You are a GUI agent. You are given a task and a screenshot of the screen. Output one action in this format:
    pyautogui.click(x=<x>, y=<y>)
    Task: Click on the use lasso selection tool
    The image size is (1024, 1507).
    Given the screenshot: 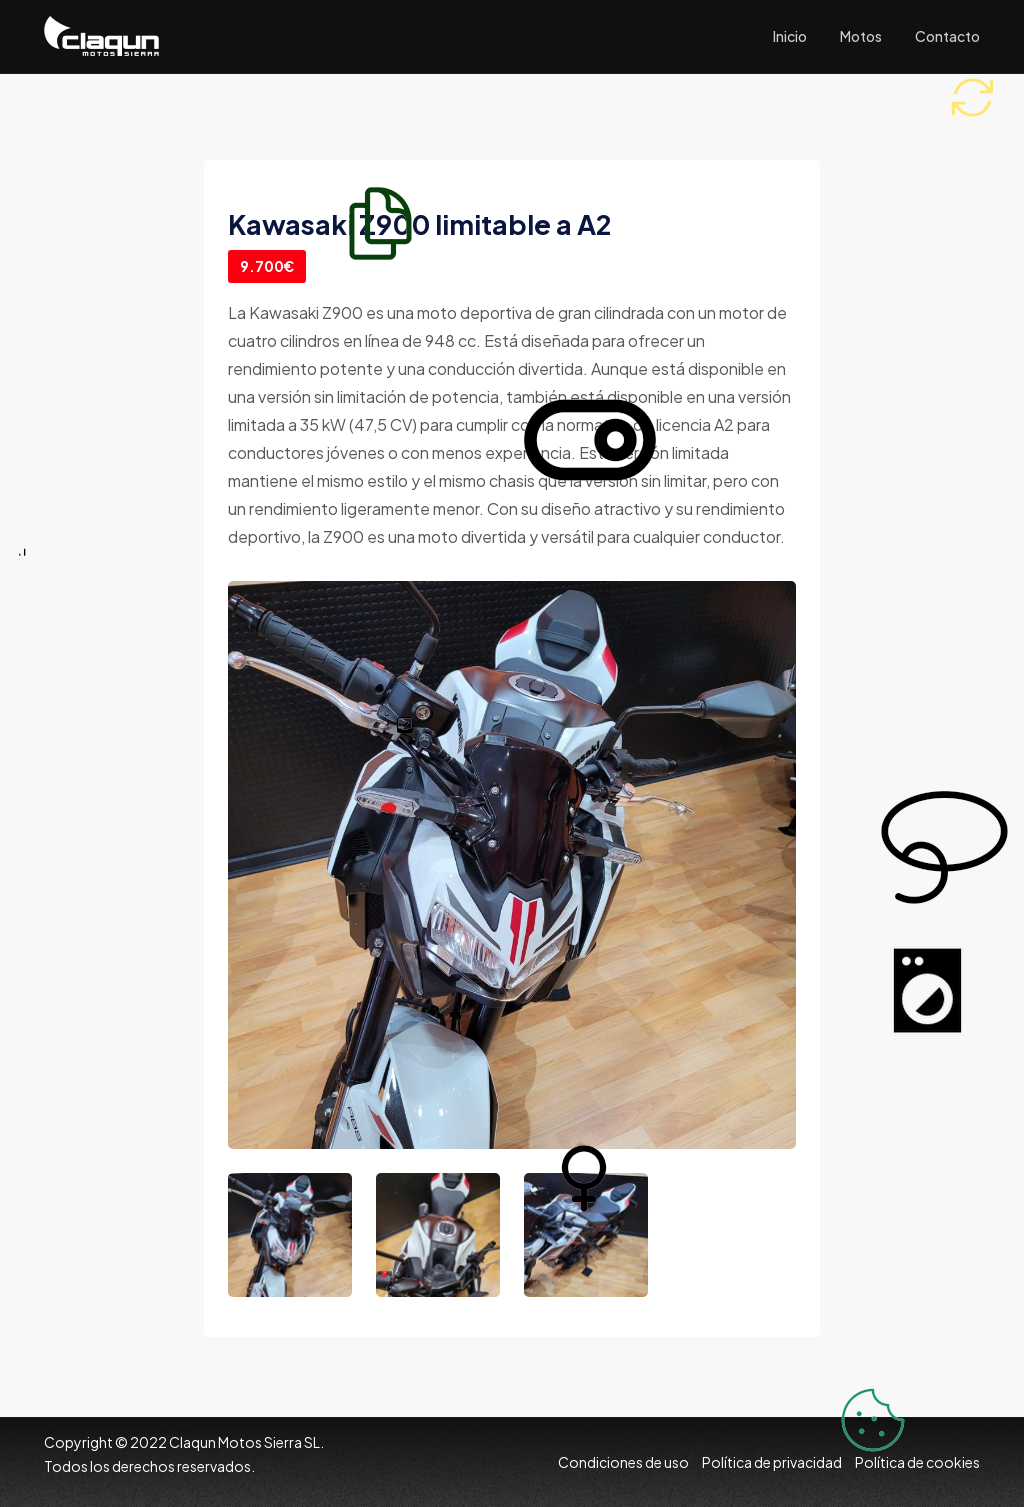 What is the action you would take?
    pyautogui.click(x=944, y=840)
    